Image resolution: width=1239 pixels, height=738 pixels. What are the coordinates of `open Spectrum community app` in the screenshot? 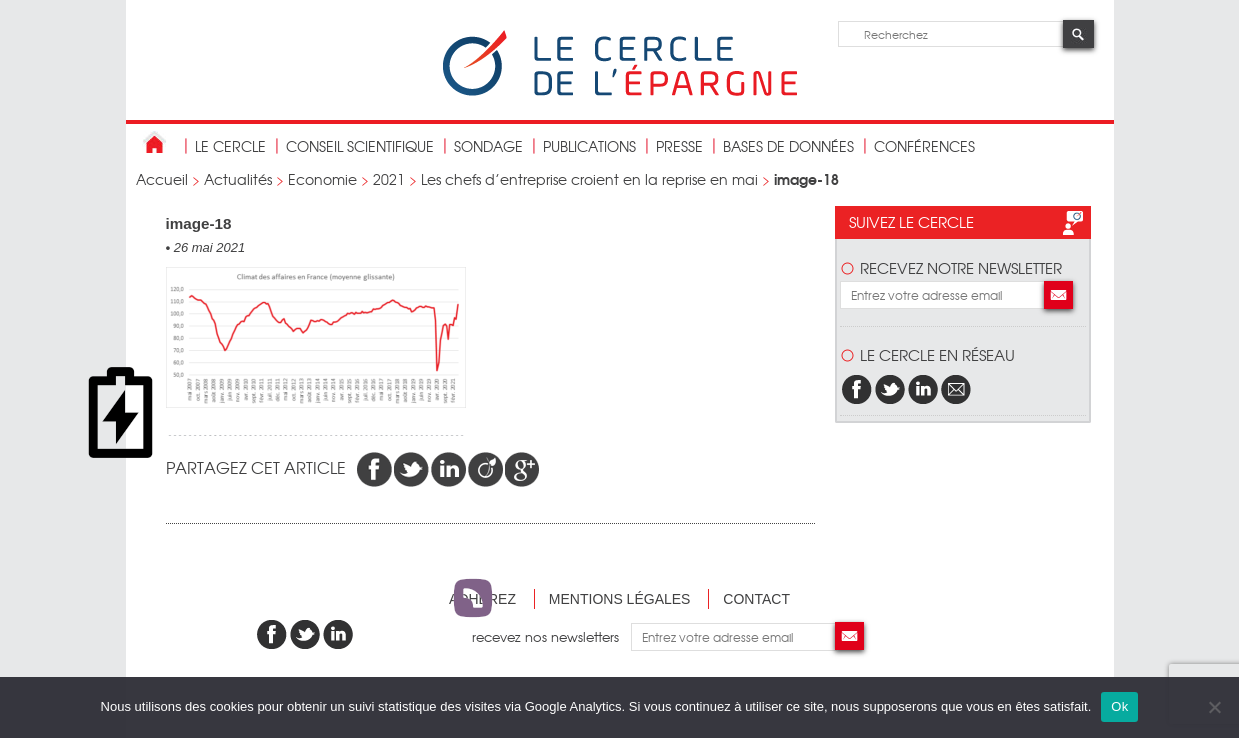 It's located at (473, 598).